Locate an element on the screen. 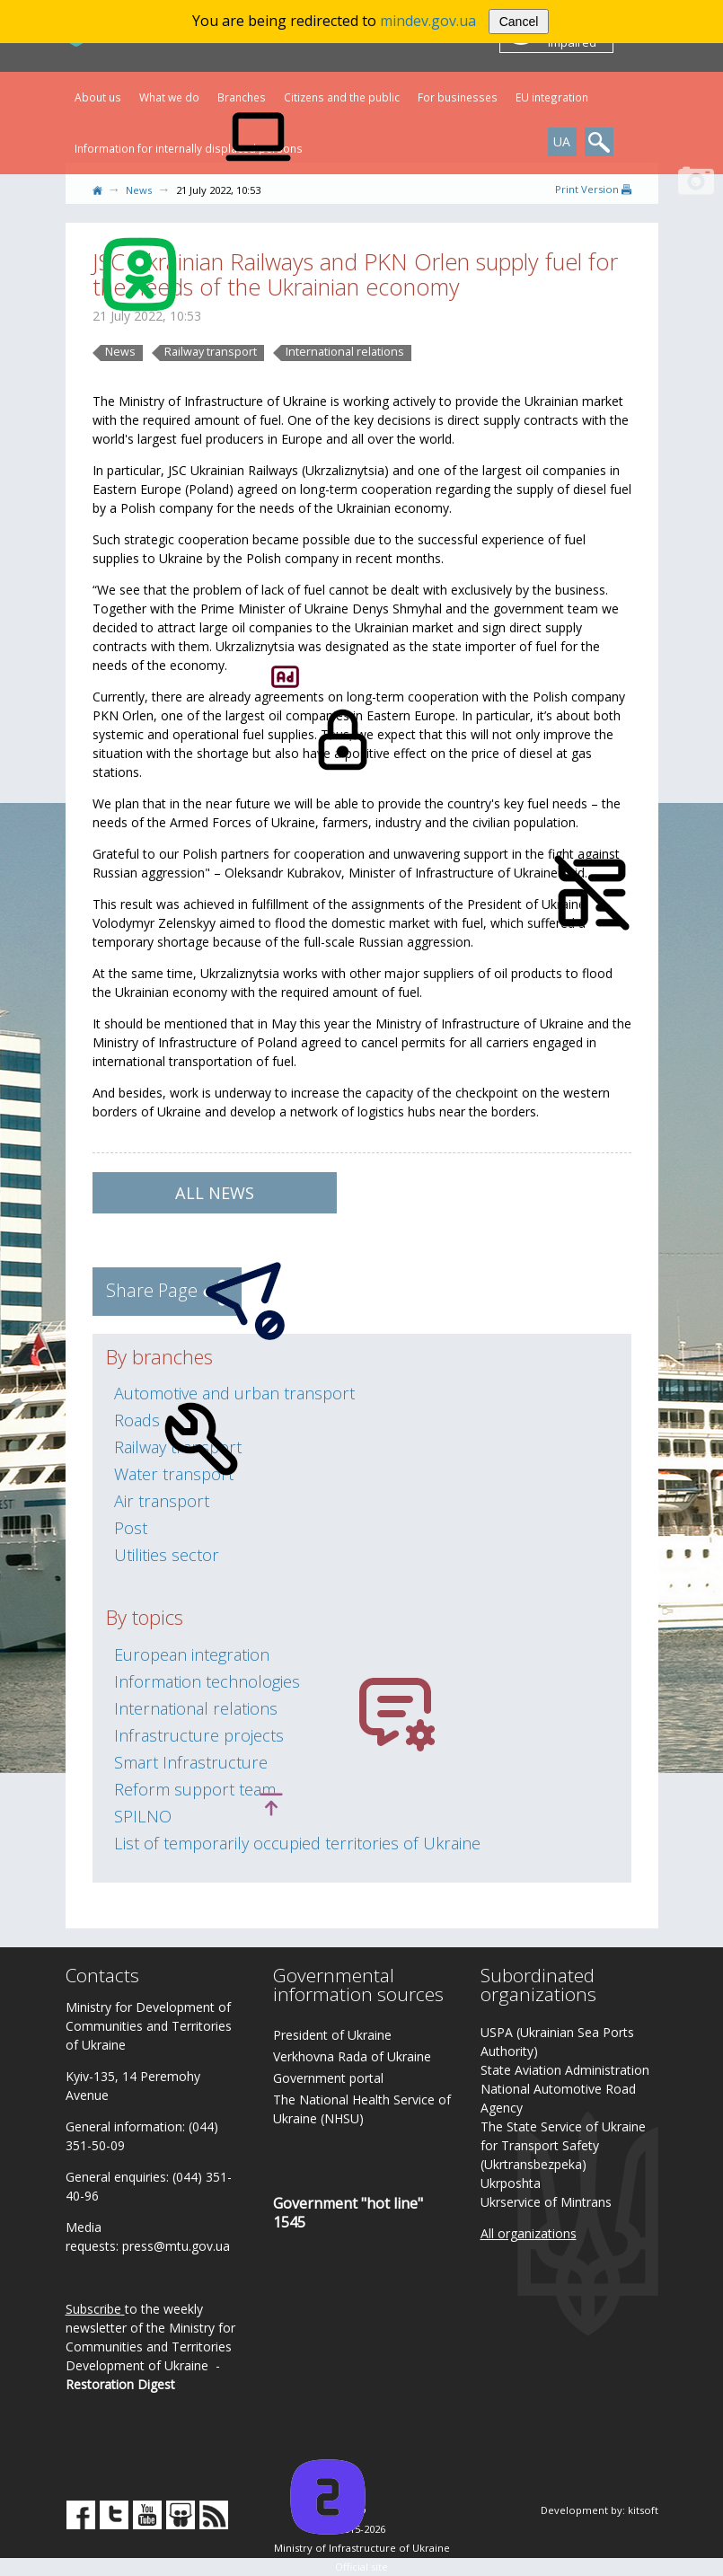 Image resolution: width=723 pixels, height=2576 pixels. indicates step 2 in a sequence or process is located at coordinates (328, 2497).